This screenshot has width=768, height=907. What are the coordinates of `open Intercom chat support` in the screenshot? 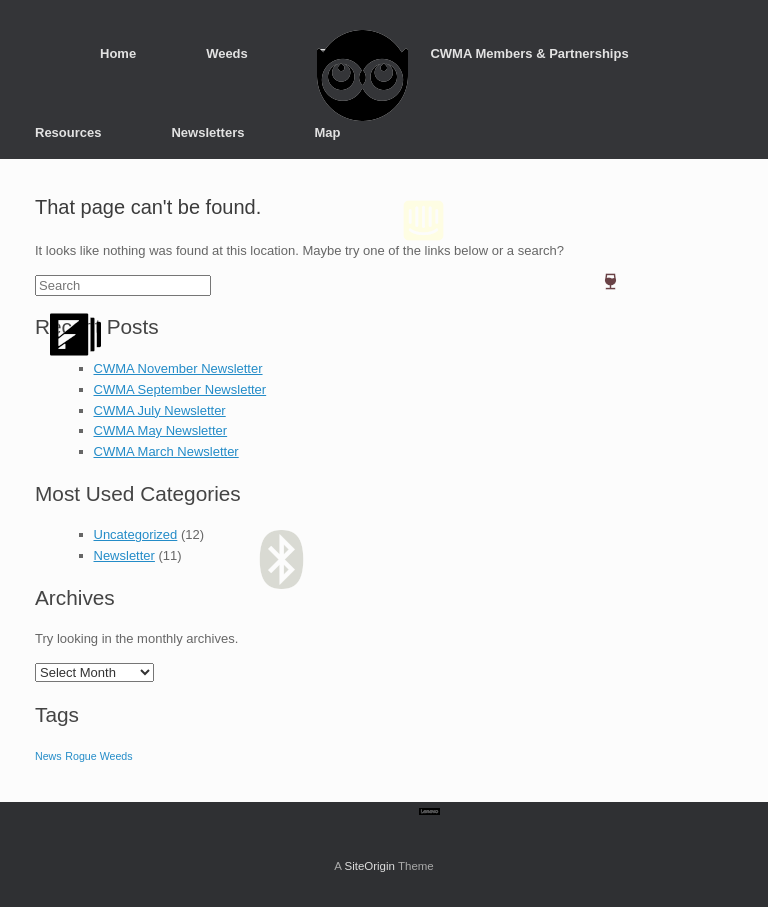 It's located at (423, 220).